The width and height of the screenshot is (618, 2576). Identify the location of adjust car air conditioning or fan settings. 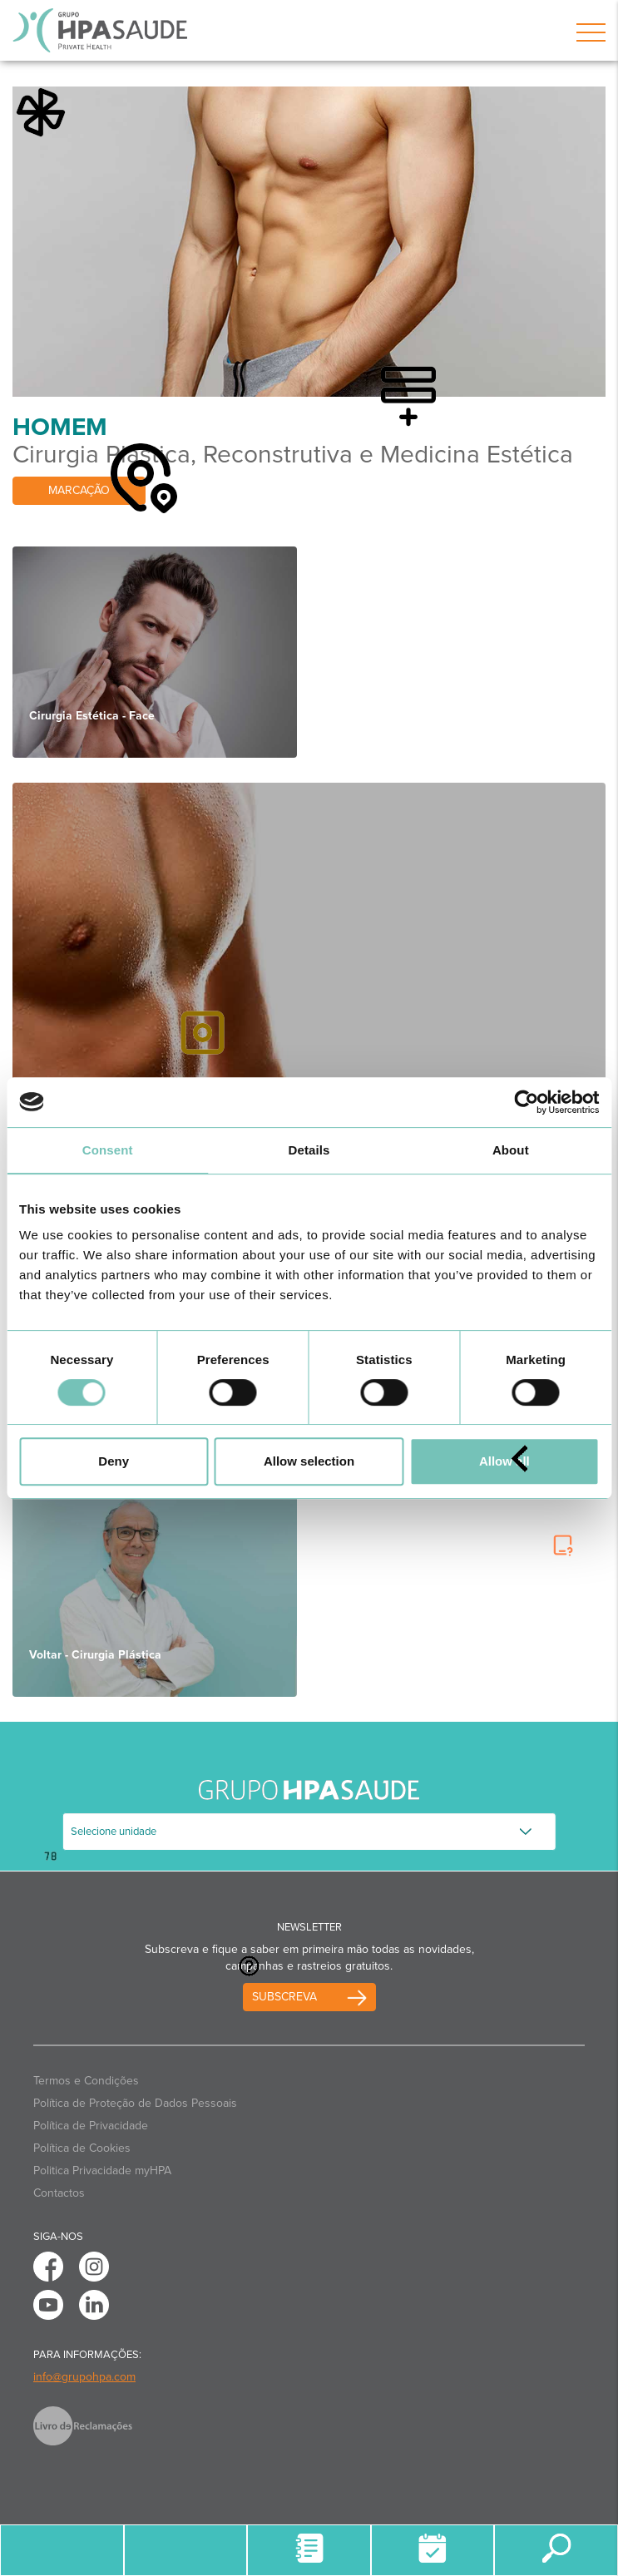
(41, 112).